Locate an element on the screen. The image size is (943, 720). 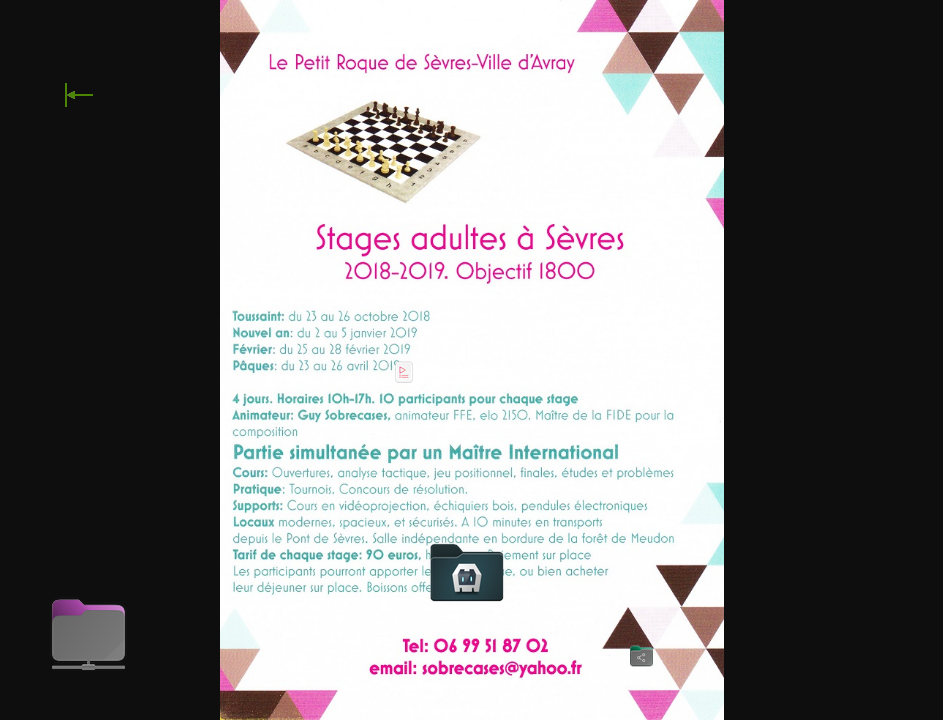
access your public shared folder is located at coordinates (641, 655).